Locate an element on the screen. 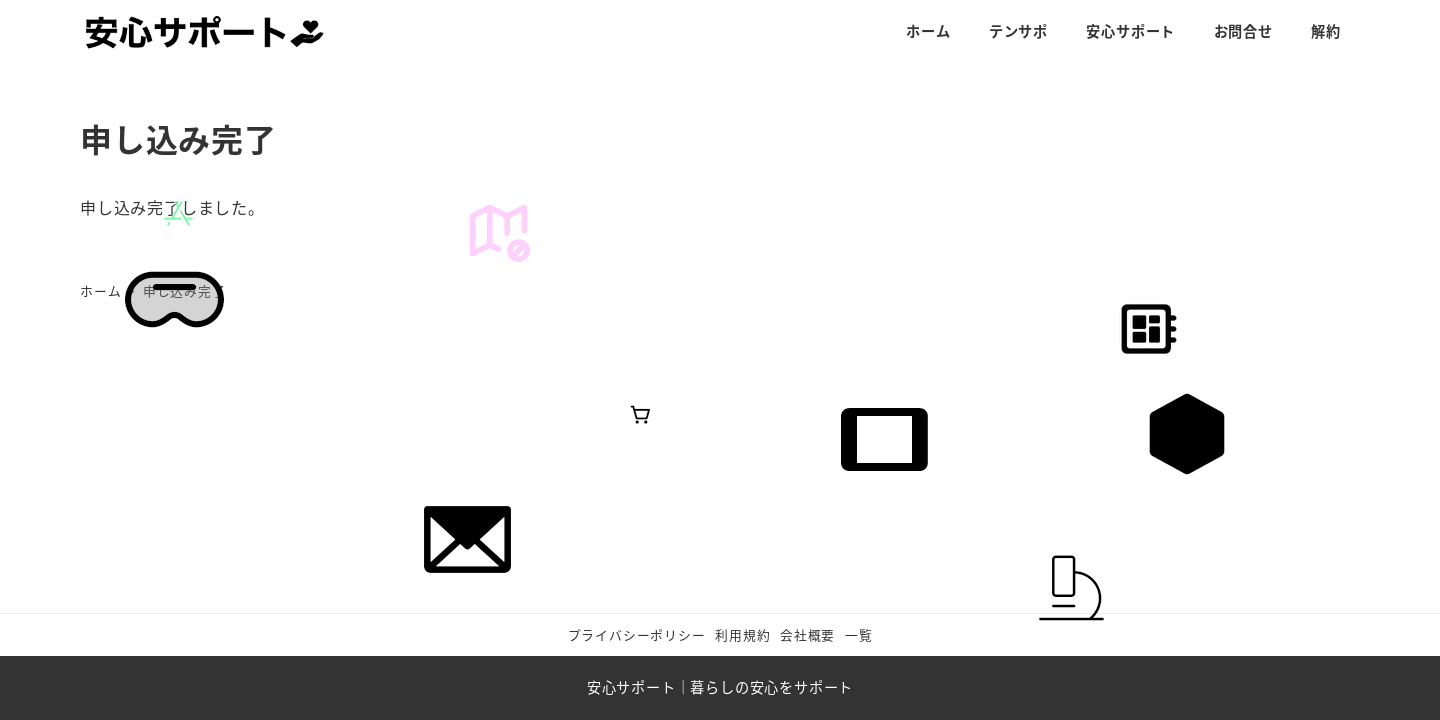 The width and height of the screenshot is (1440, 720). access research or lab tools is located at coordinates (1071, 590).